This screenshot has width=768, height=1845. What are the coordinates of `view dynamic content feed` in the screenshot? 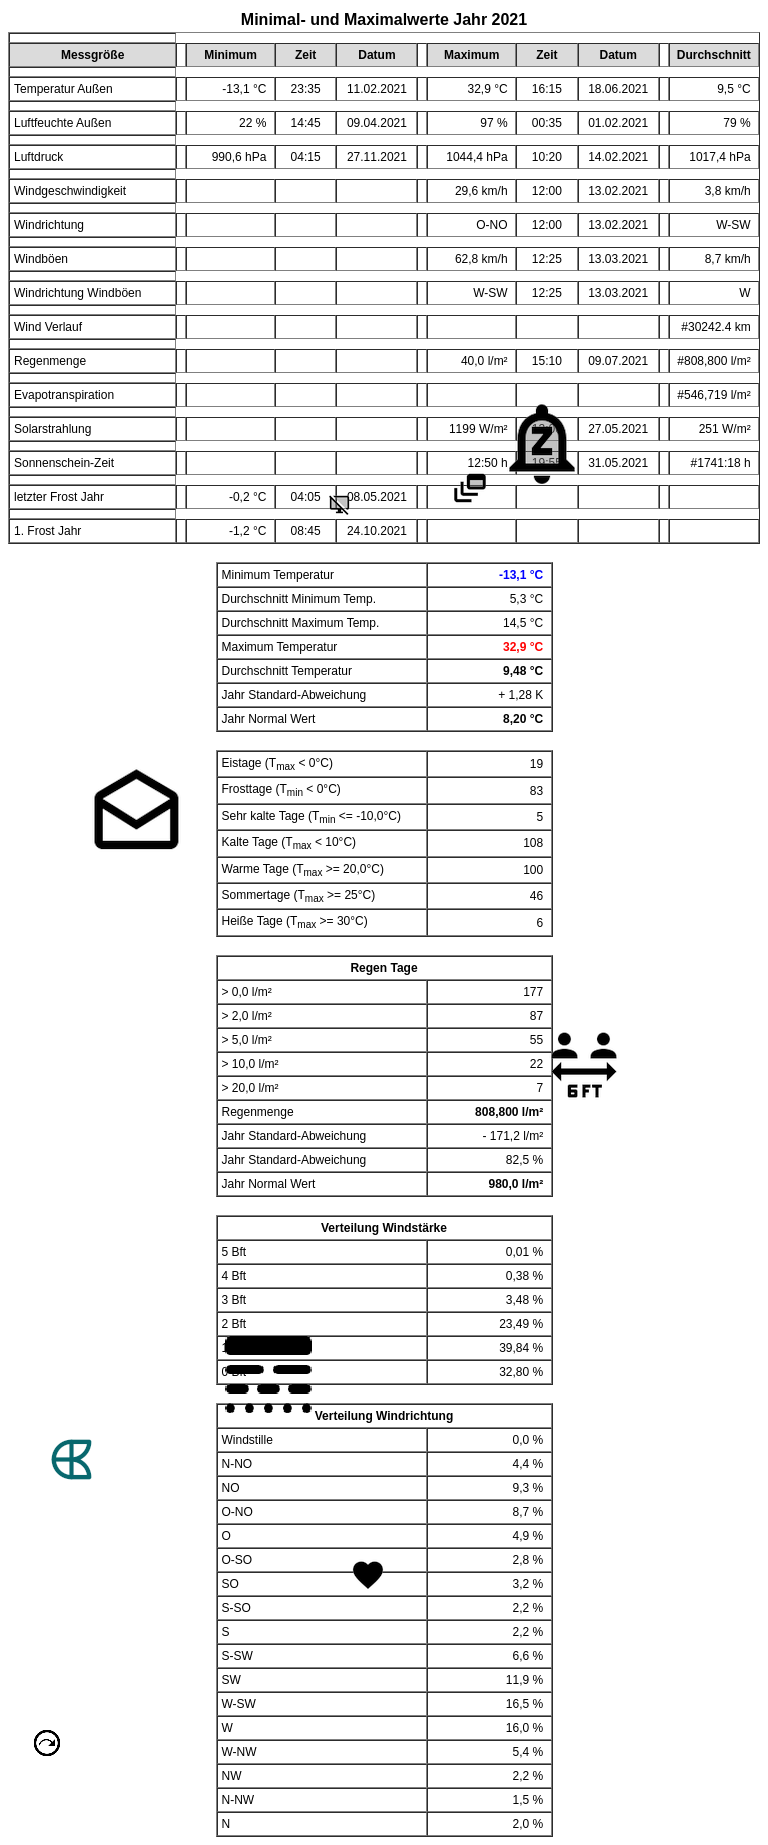 It's located at (470, 488).